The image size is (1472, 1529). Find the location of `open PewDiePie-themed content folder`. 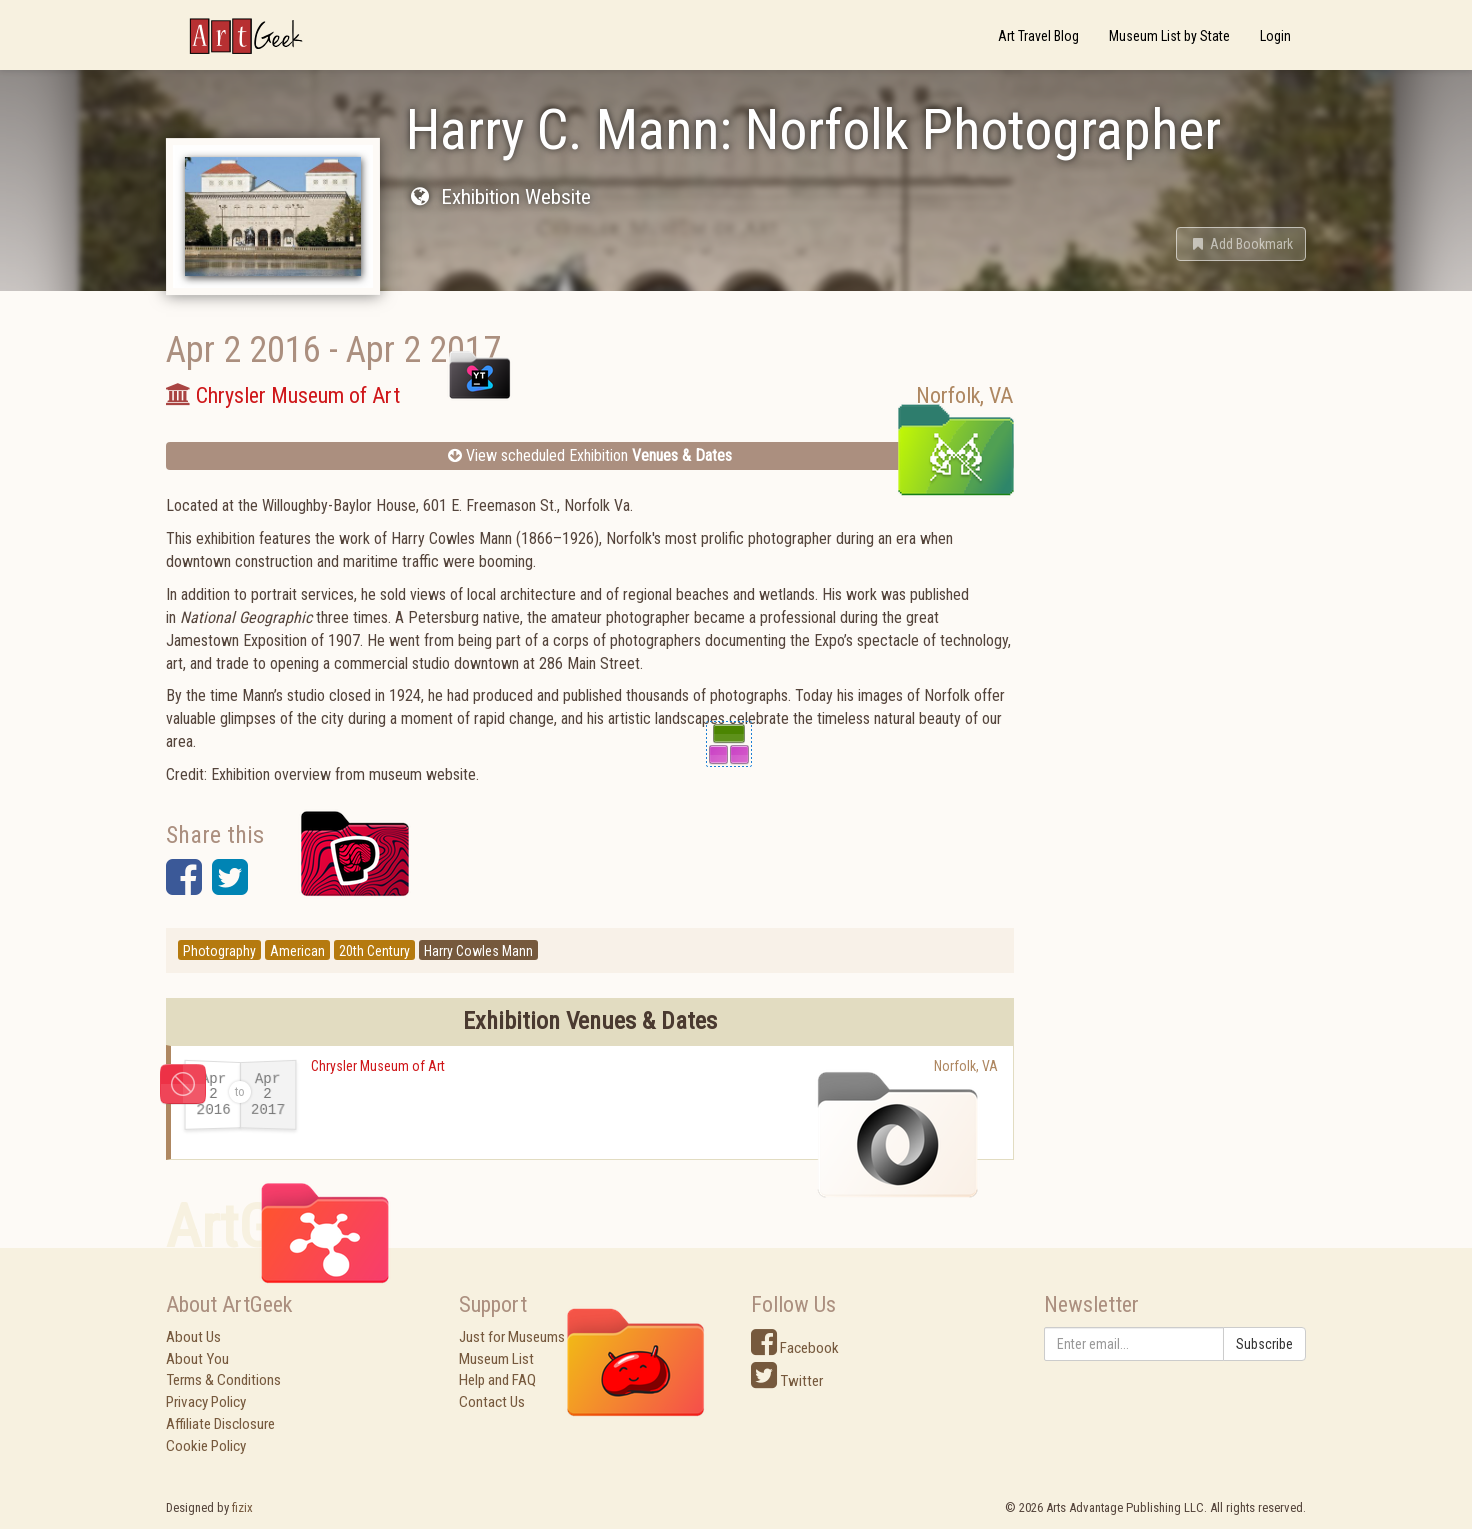

open PewDiePie-themed content folder is located at coordinates (354, 856).